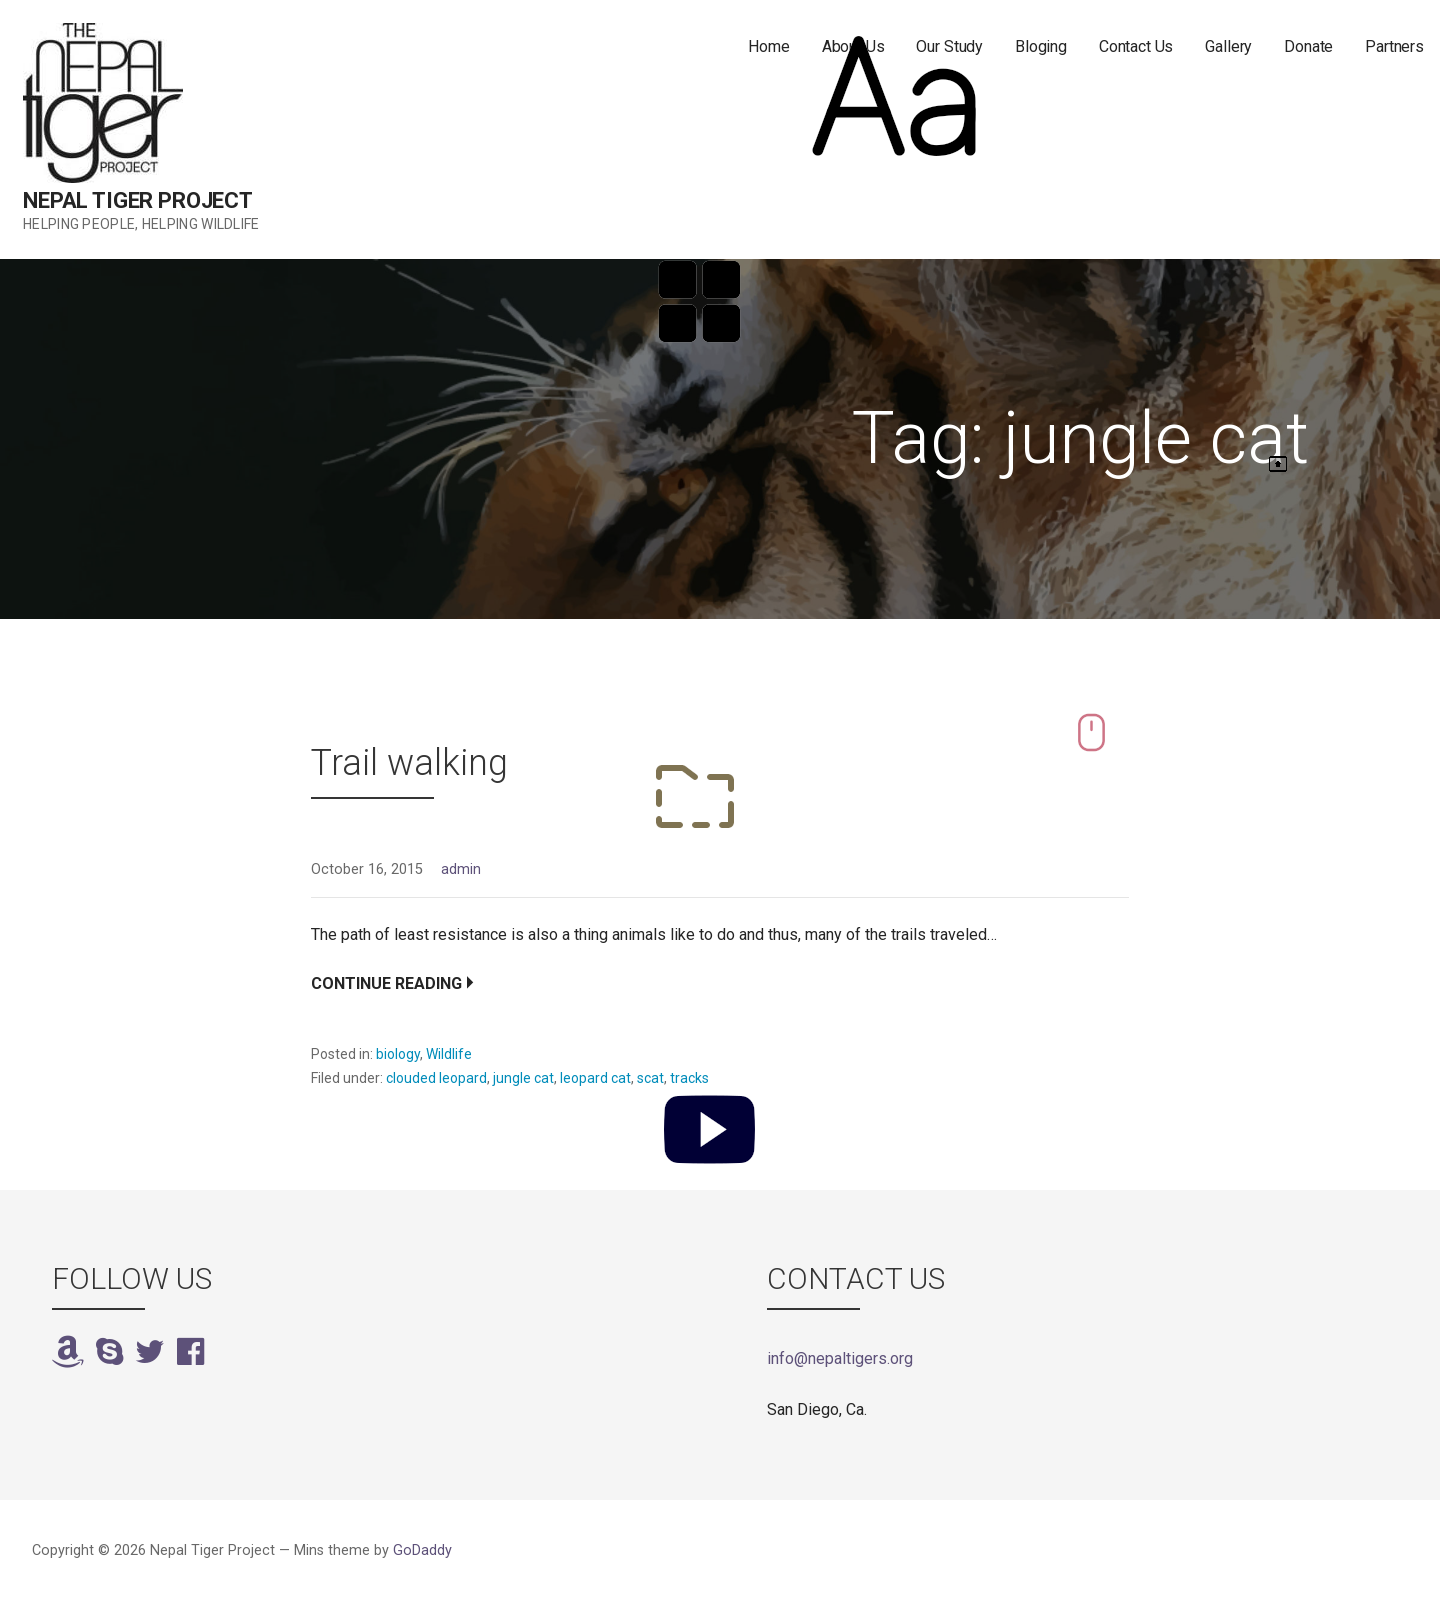 The width and height of the screenshot is (1440, 1602). I want to click on change text formatting or font settings, so click(894, 96).